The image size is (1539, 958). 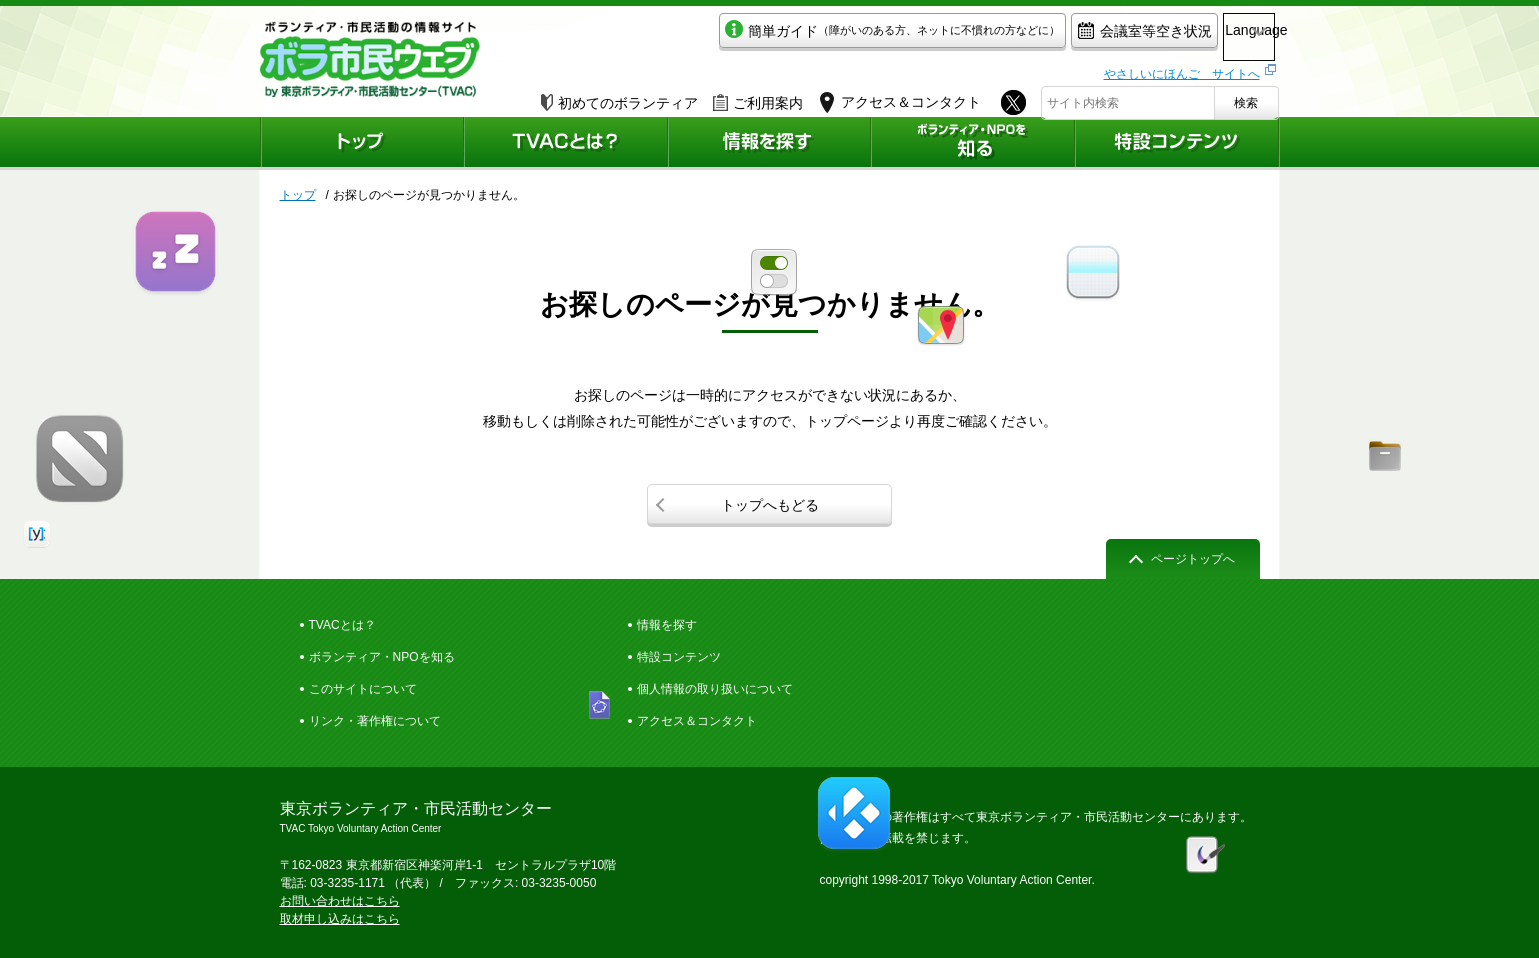 What do you see at coordinates (941, 325) in the screenshot?
I see `open gnome maps application` at bounding box center [941, 325].